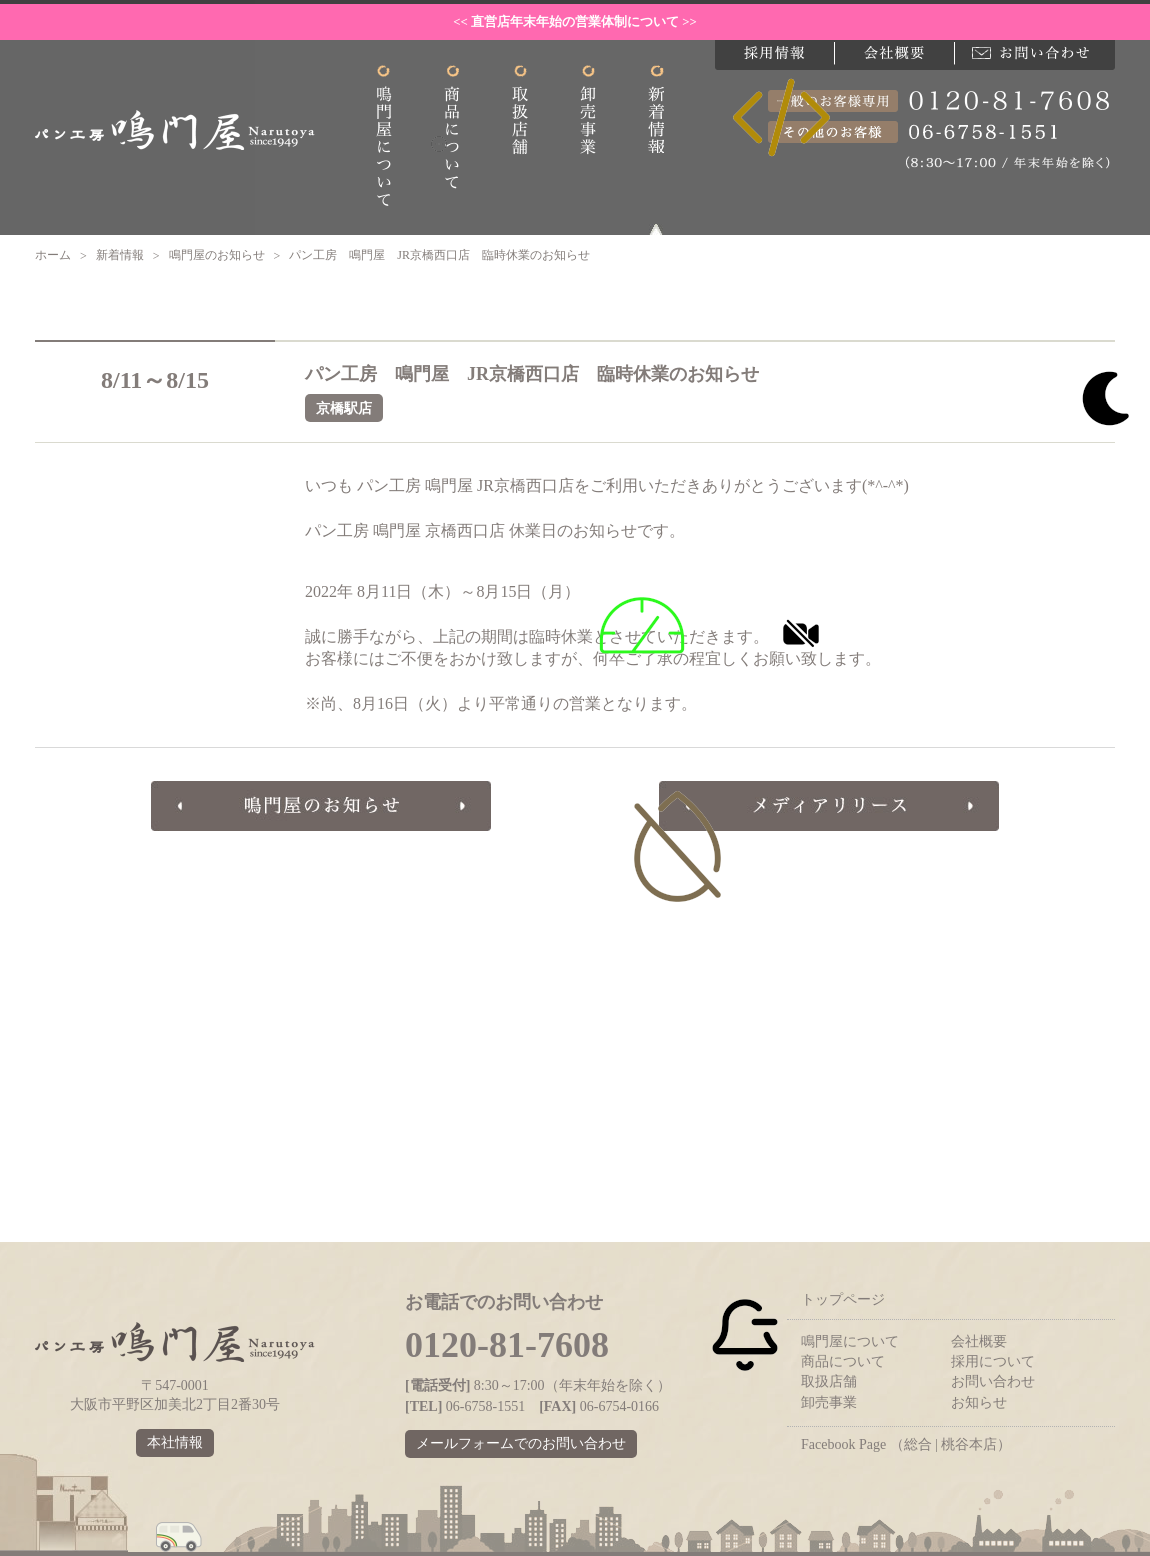 The image size is (1150, 1556). What do you see at coordinates (439, 144) in the screenshot?
I see `open more options menu` at bounding box center [439, 144].